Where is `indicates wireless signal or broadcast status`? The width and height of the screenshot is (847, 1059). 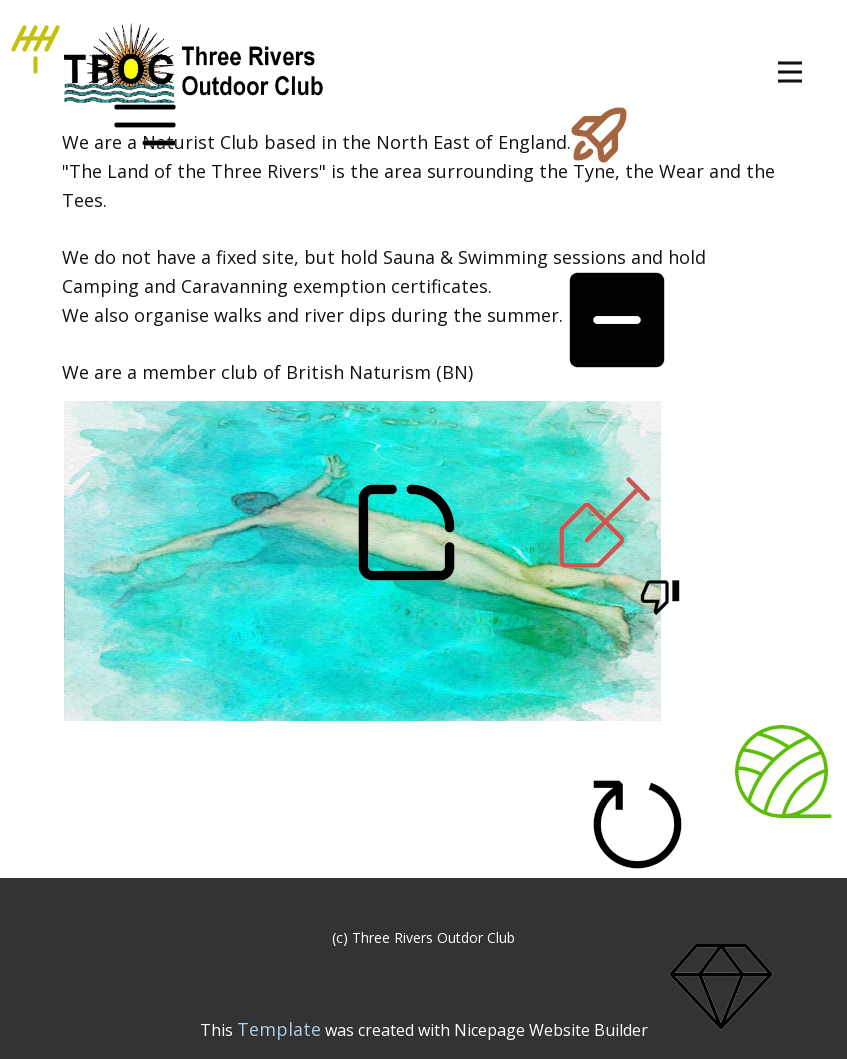
indicates wireless signal or broadcast status is located at coordinates (35, 49).